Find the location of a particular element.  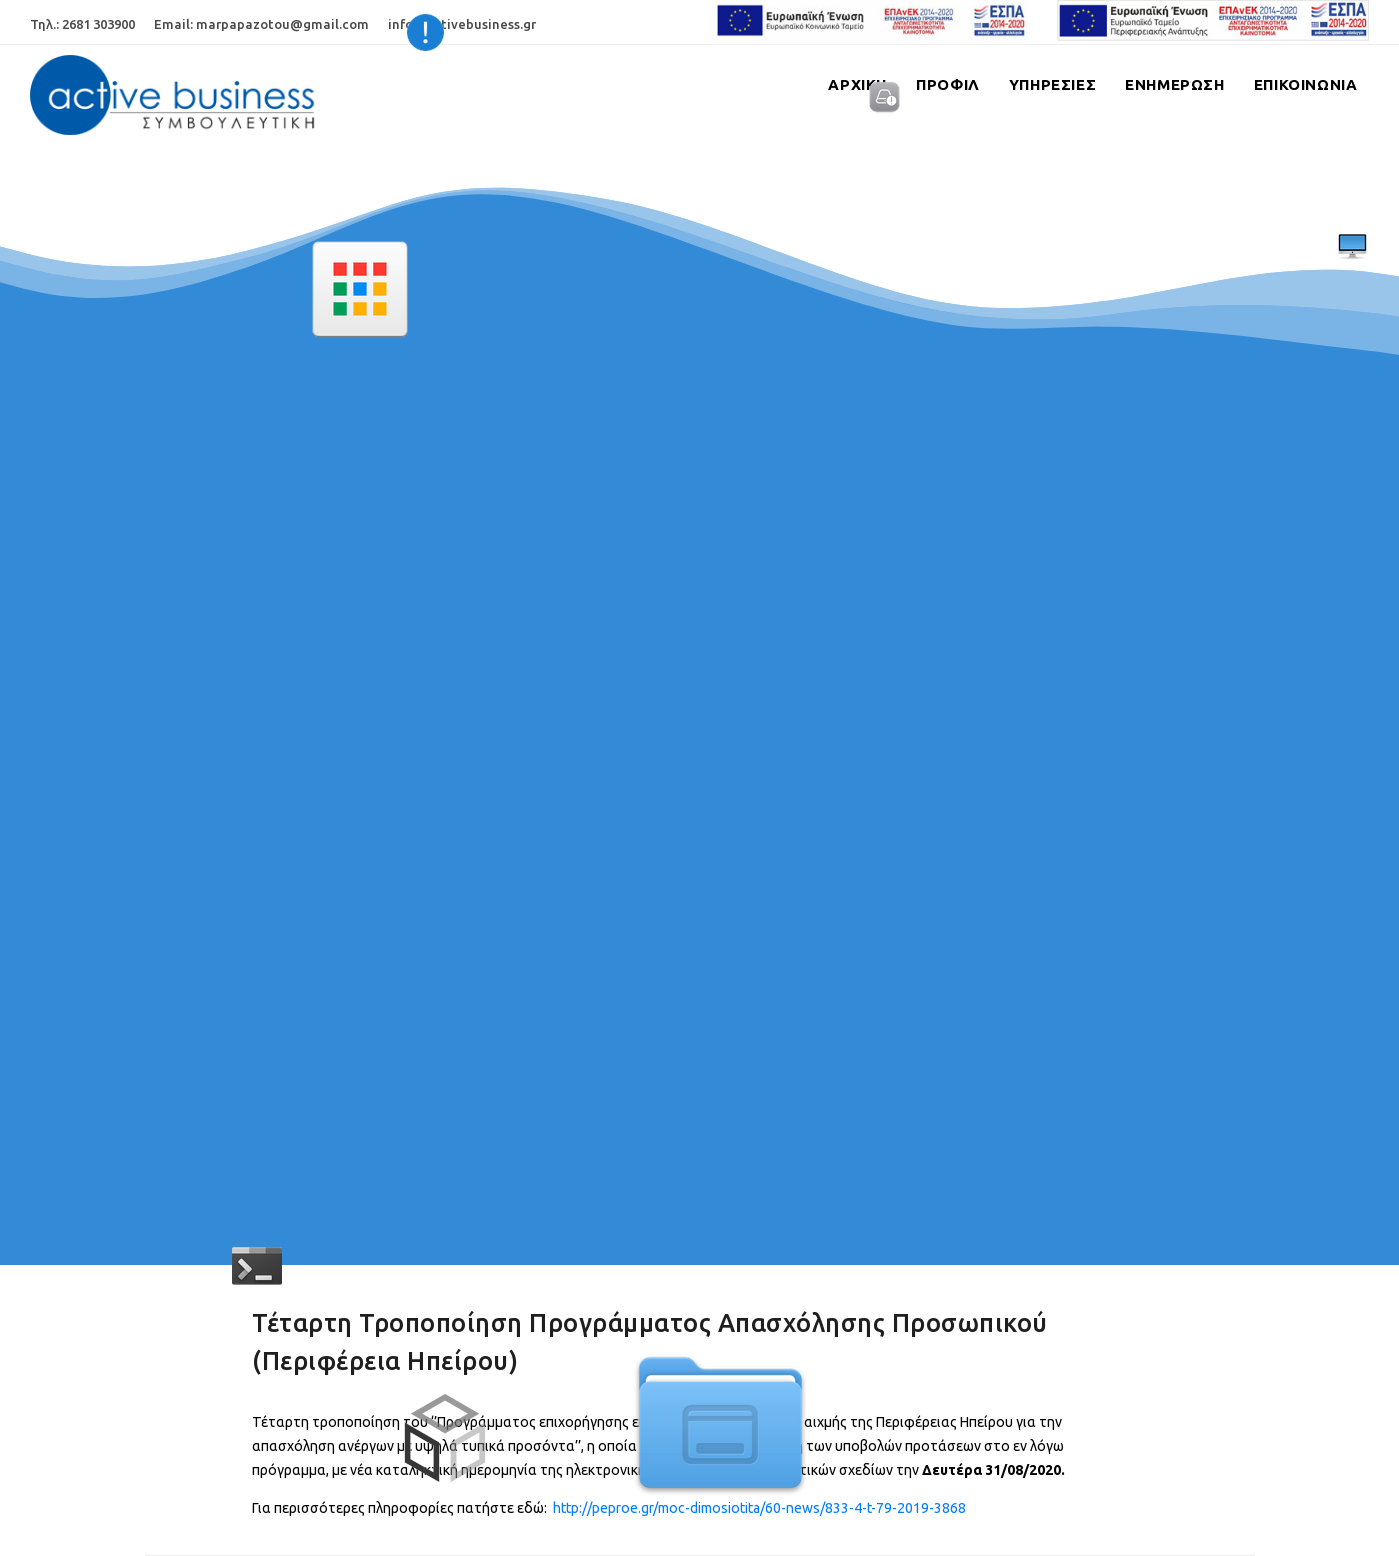

open gtk demo application is located at coordinates (445, 1440).